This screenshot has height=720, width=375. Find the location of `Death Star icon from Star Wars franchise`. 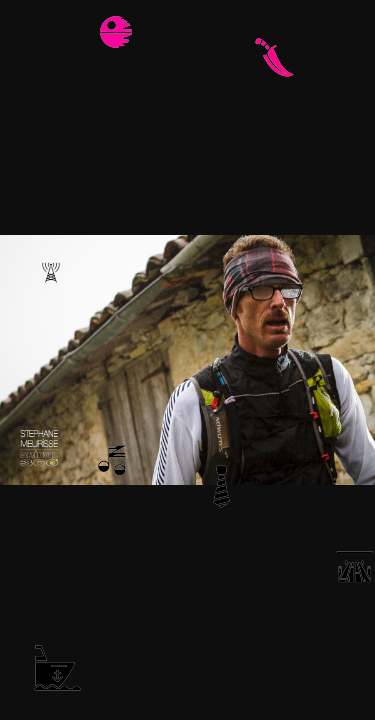

Death Star icon from Star Wars franchise is located at coordinates (116, 32).